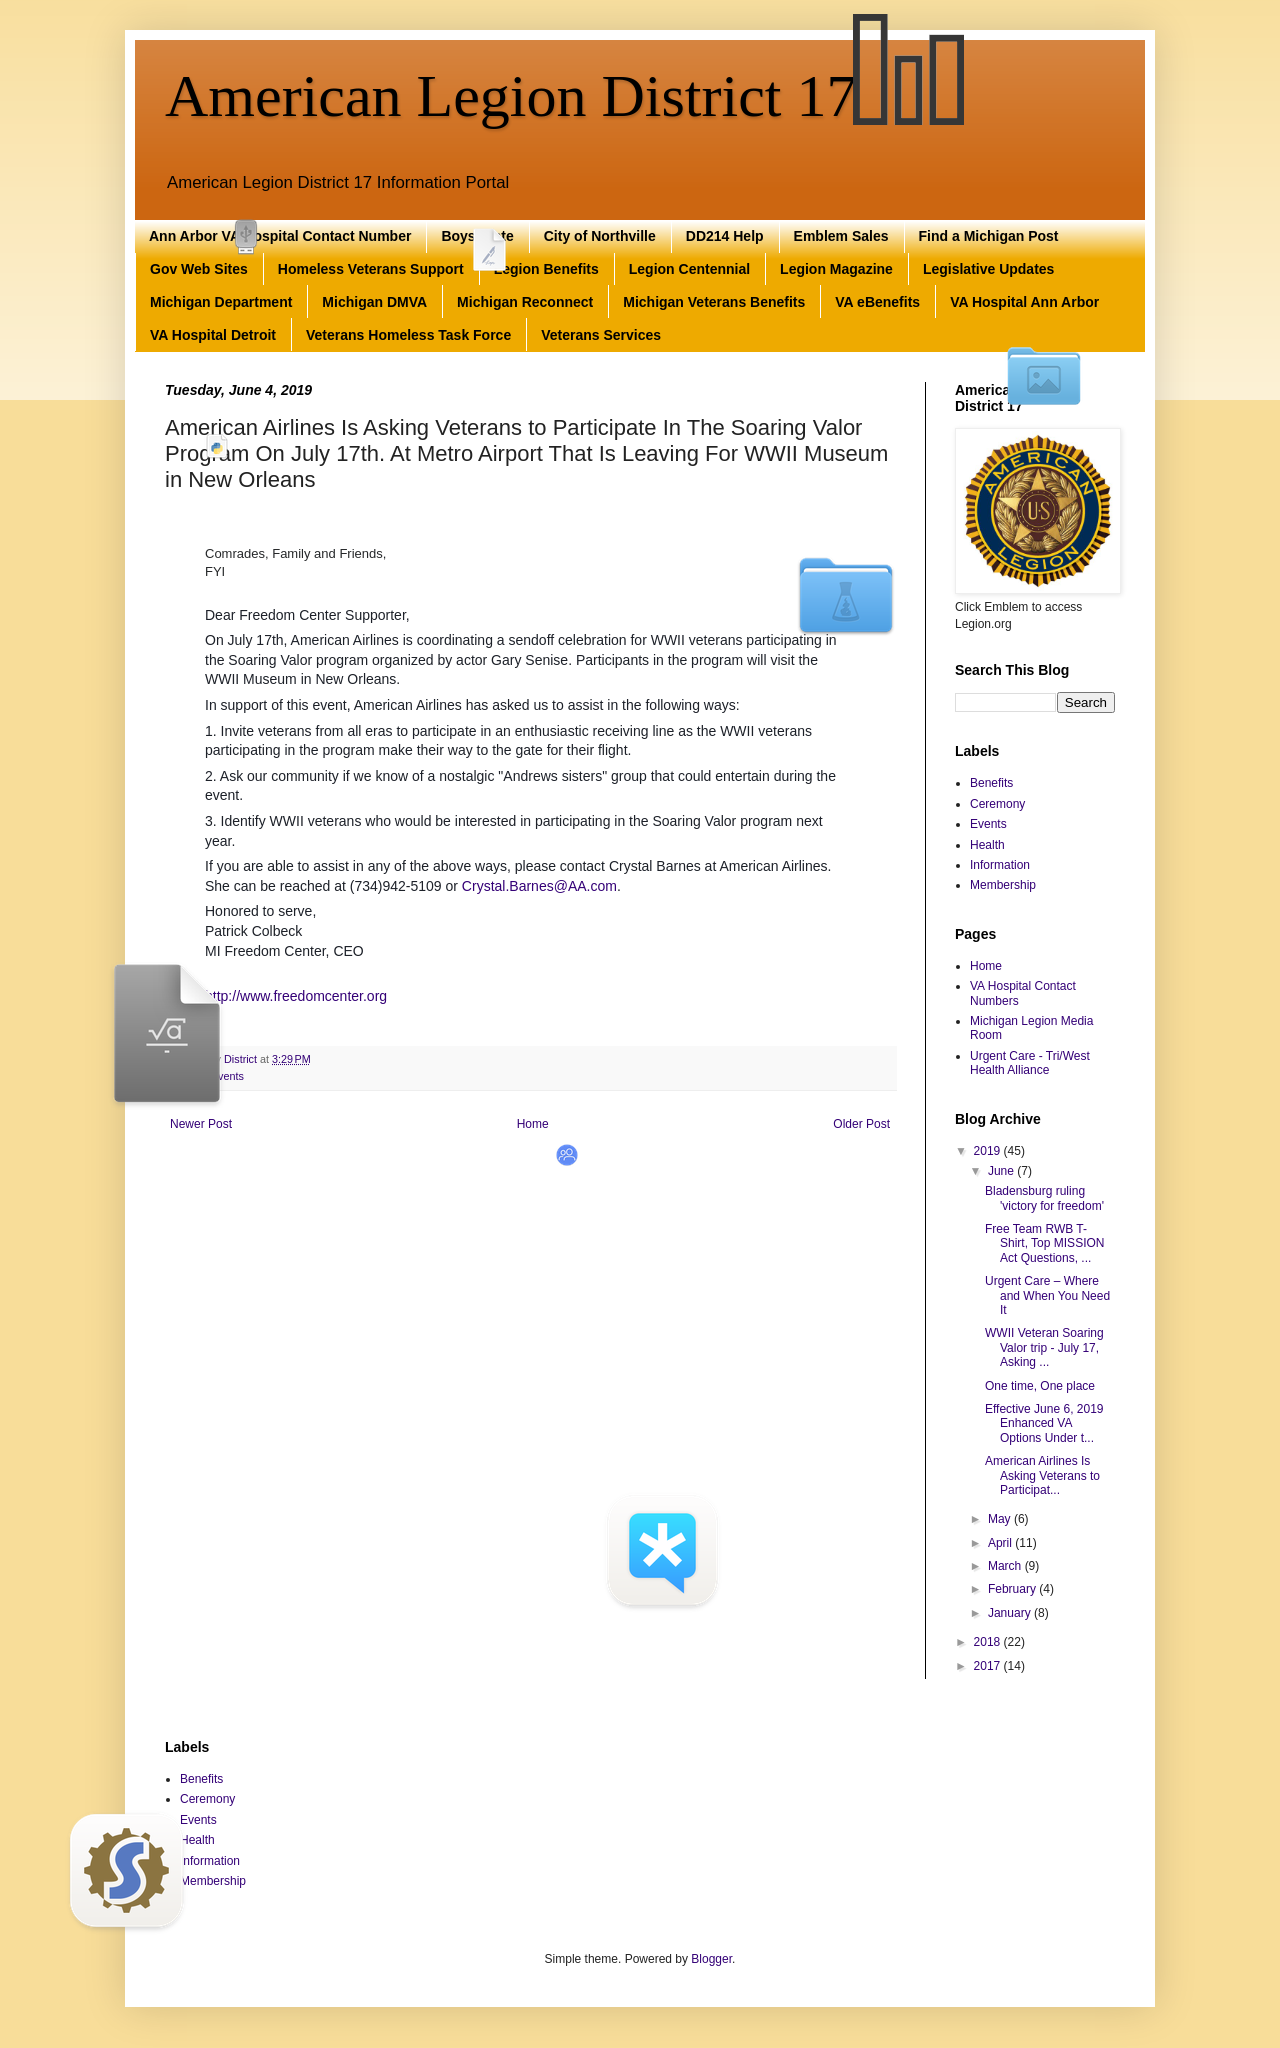  Describe the element at coordinates (167, 1036) in the screenshot. I see `open an opendocument formula file` at that location.